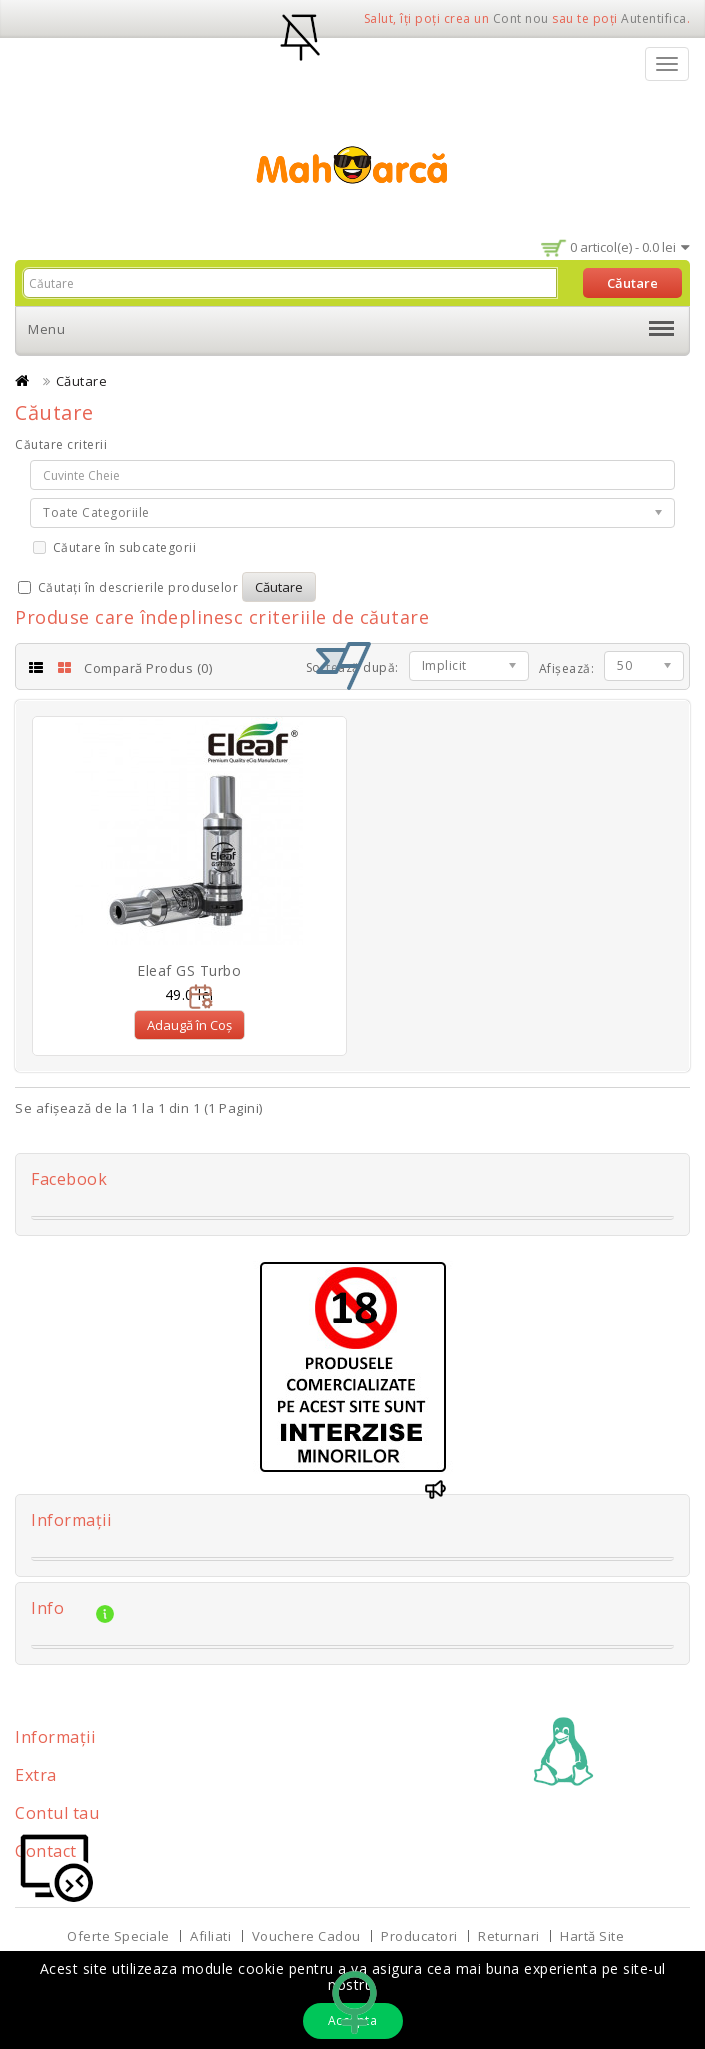 This screenshot has height=2049, width=705. Describe the element at coordinates (435, 1489) in the screenshot. I see `make an announcement or broadcast` at that location.